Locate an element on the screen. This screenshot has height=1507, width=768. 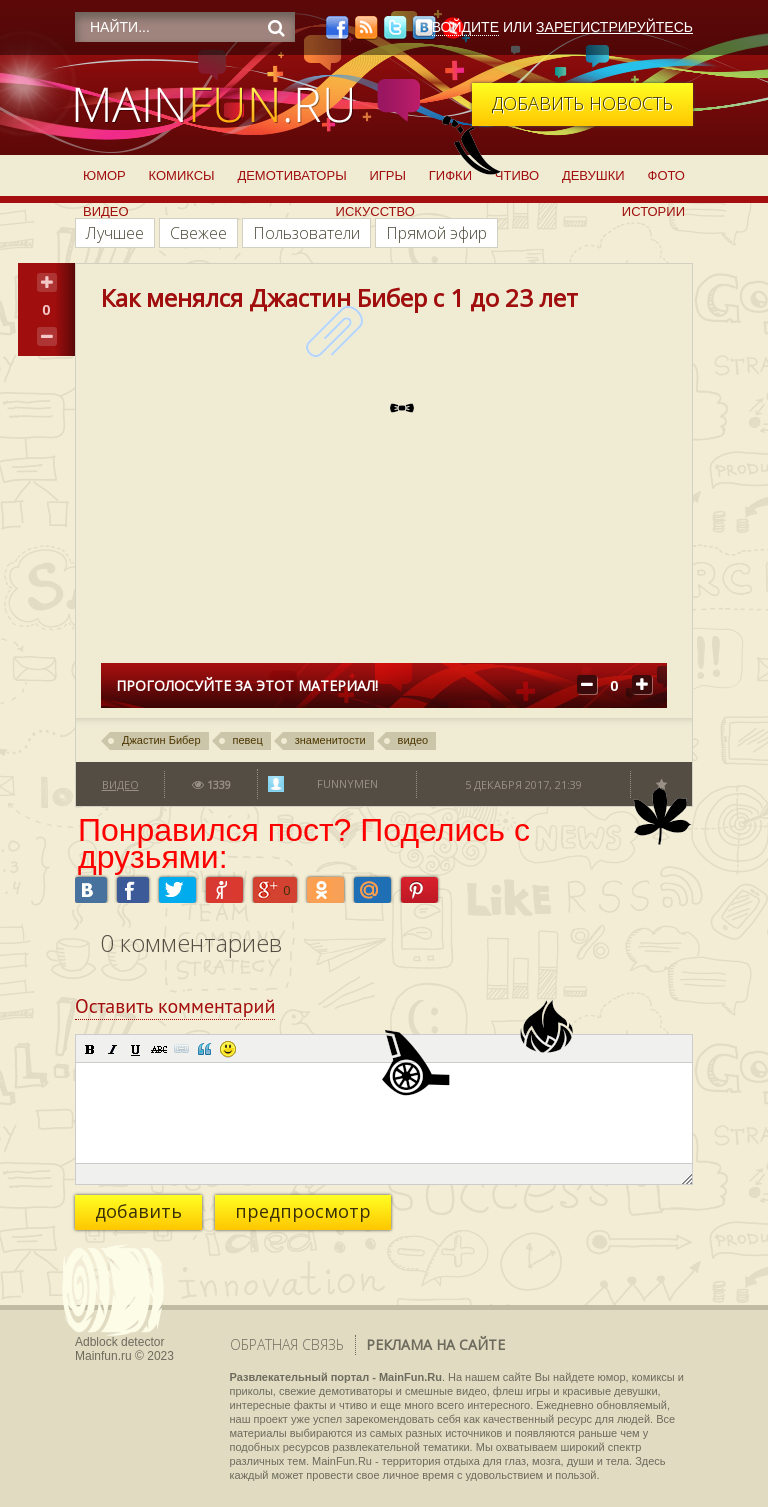
attach a file to your message is located at coordinates (334, 331).